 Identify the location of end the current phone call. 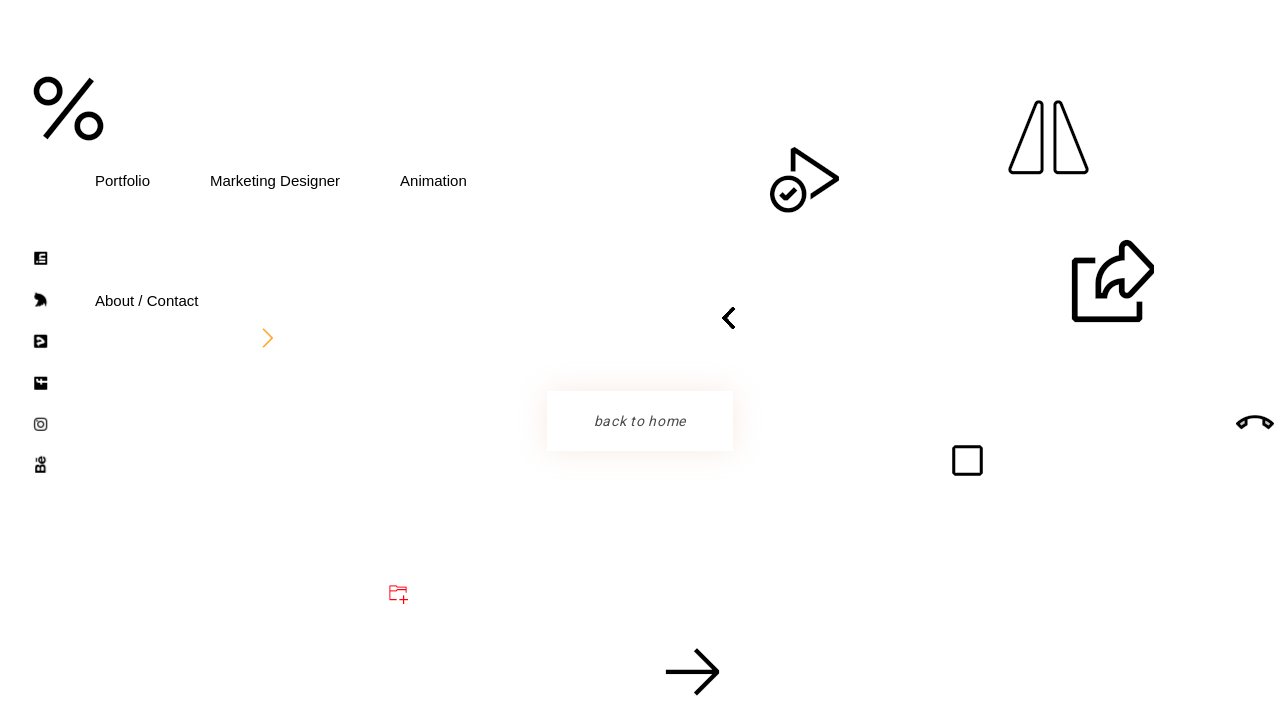
(1255, 423).